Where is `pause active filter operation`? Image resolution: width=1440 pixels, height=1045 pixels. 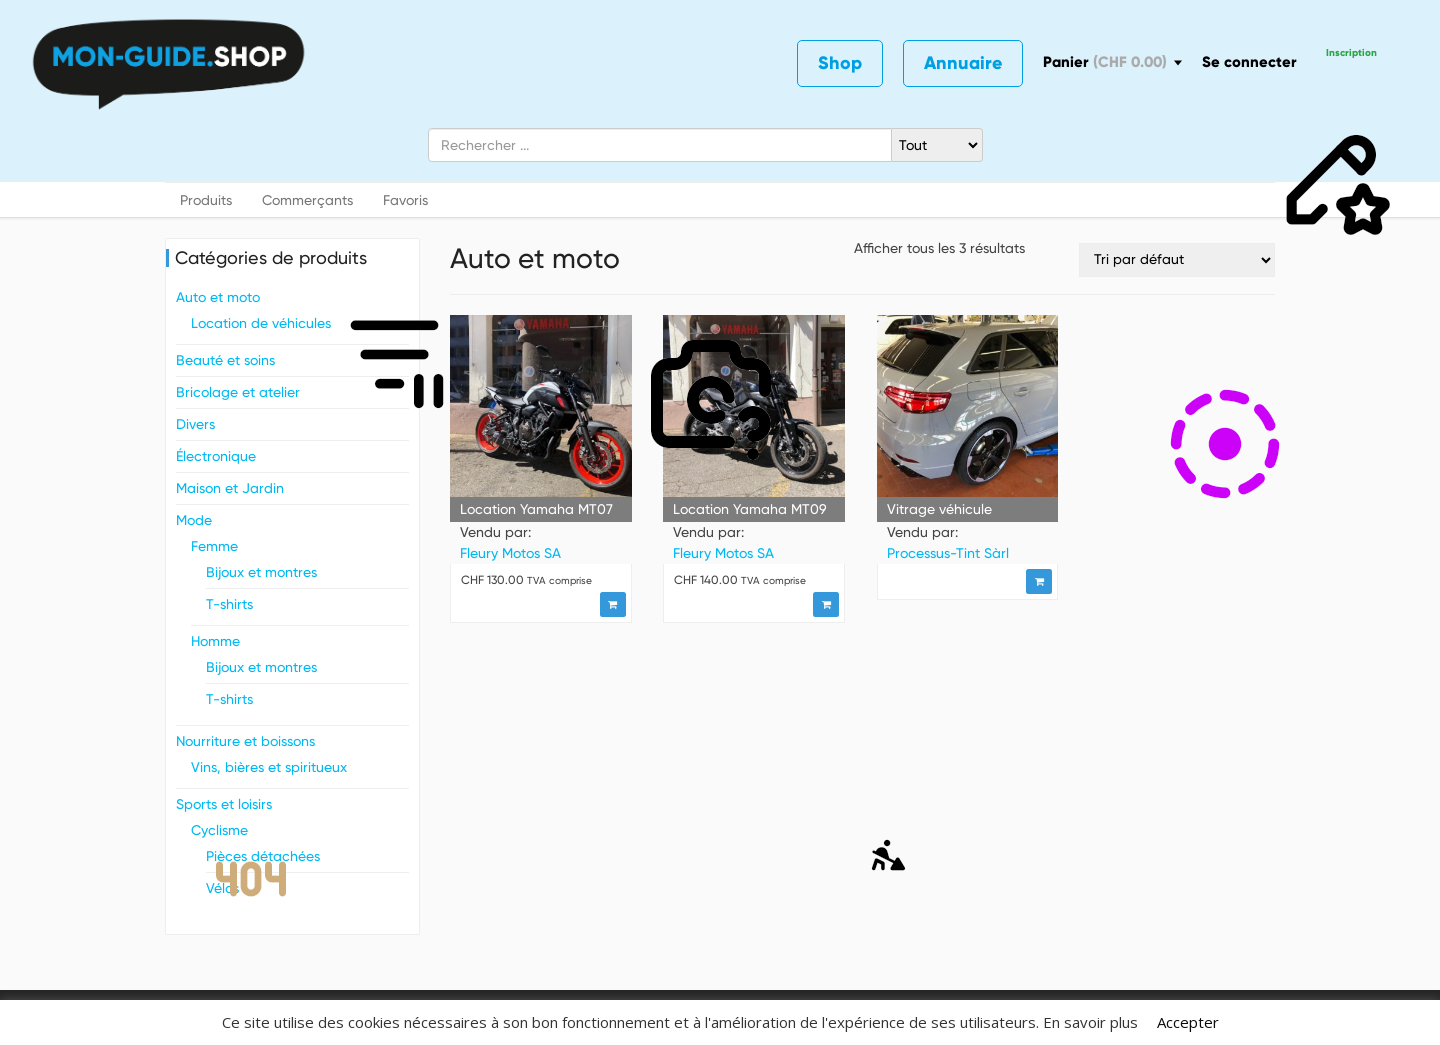 pause active filter operation is located at coordinates (394, 354).